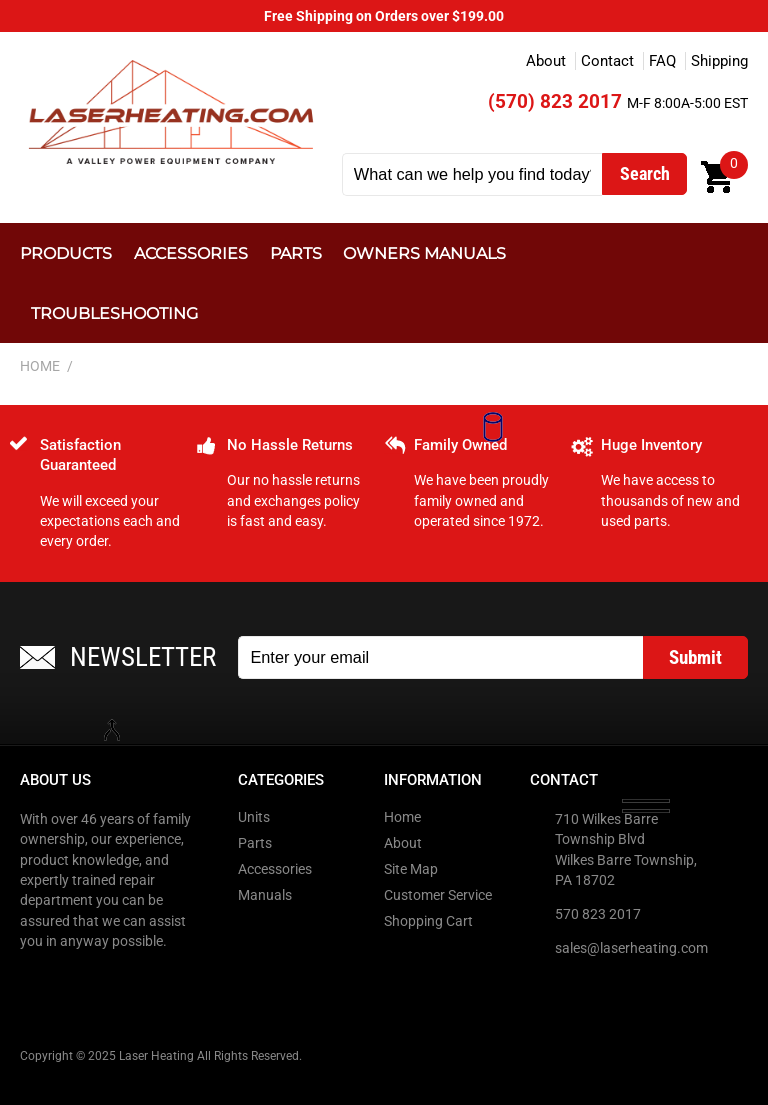  I want to click on merge branches or files together, so click(112, 729).